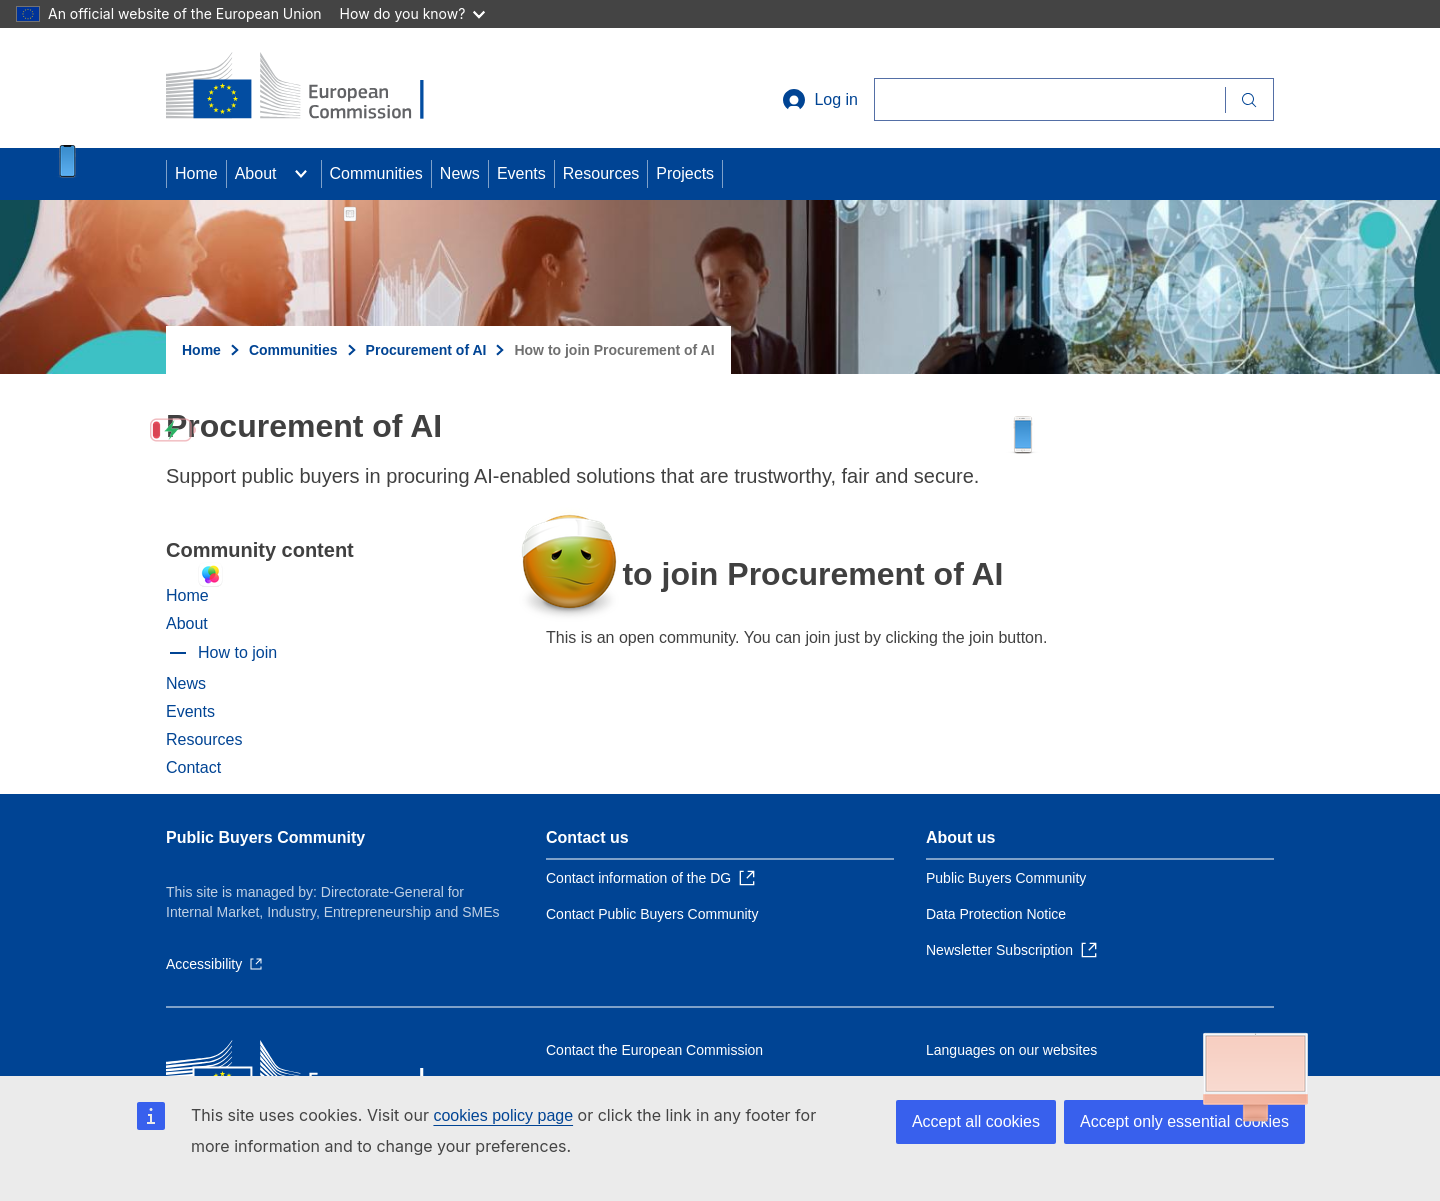  I want to click on represents an iMac device in system settings, so click(1255, 1075).